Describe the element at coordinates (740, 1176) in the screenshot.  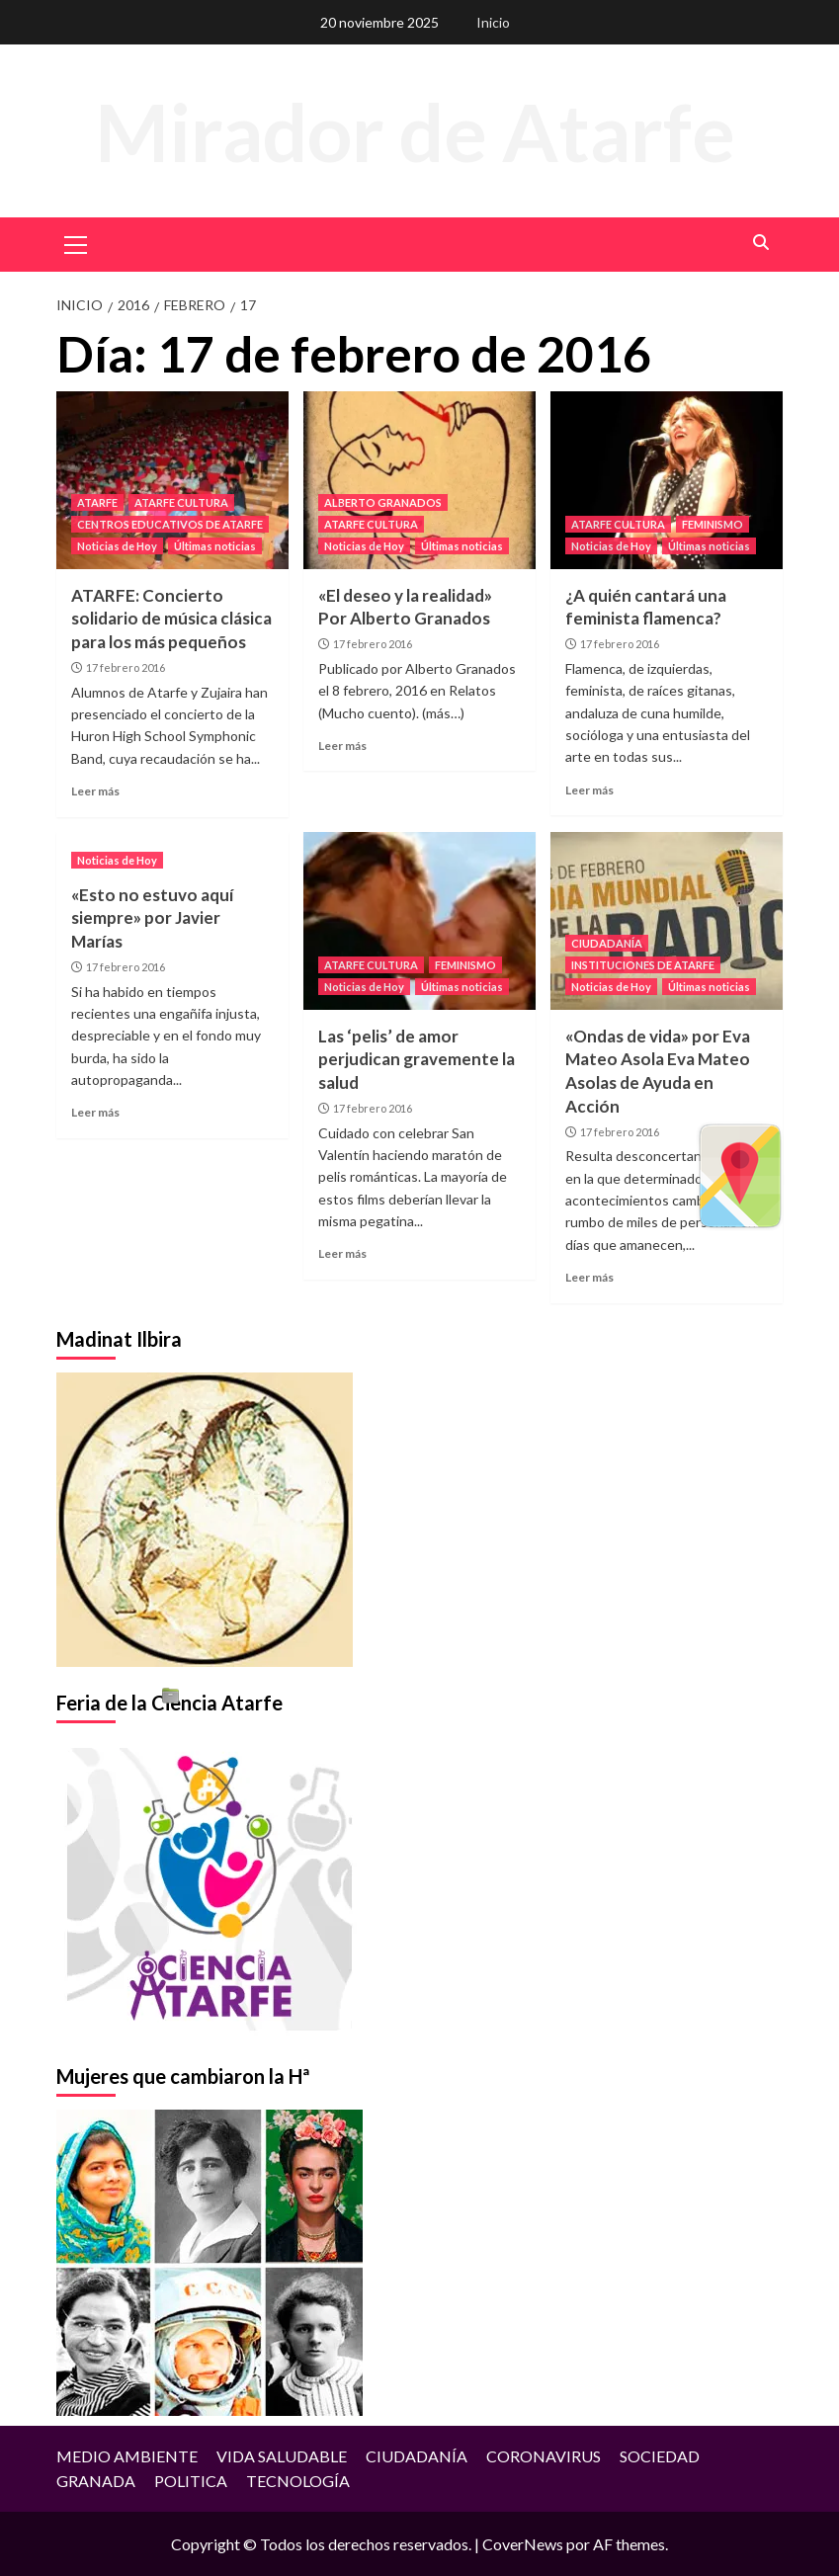
I see `a google earth KML geographic data file` at that location.